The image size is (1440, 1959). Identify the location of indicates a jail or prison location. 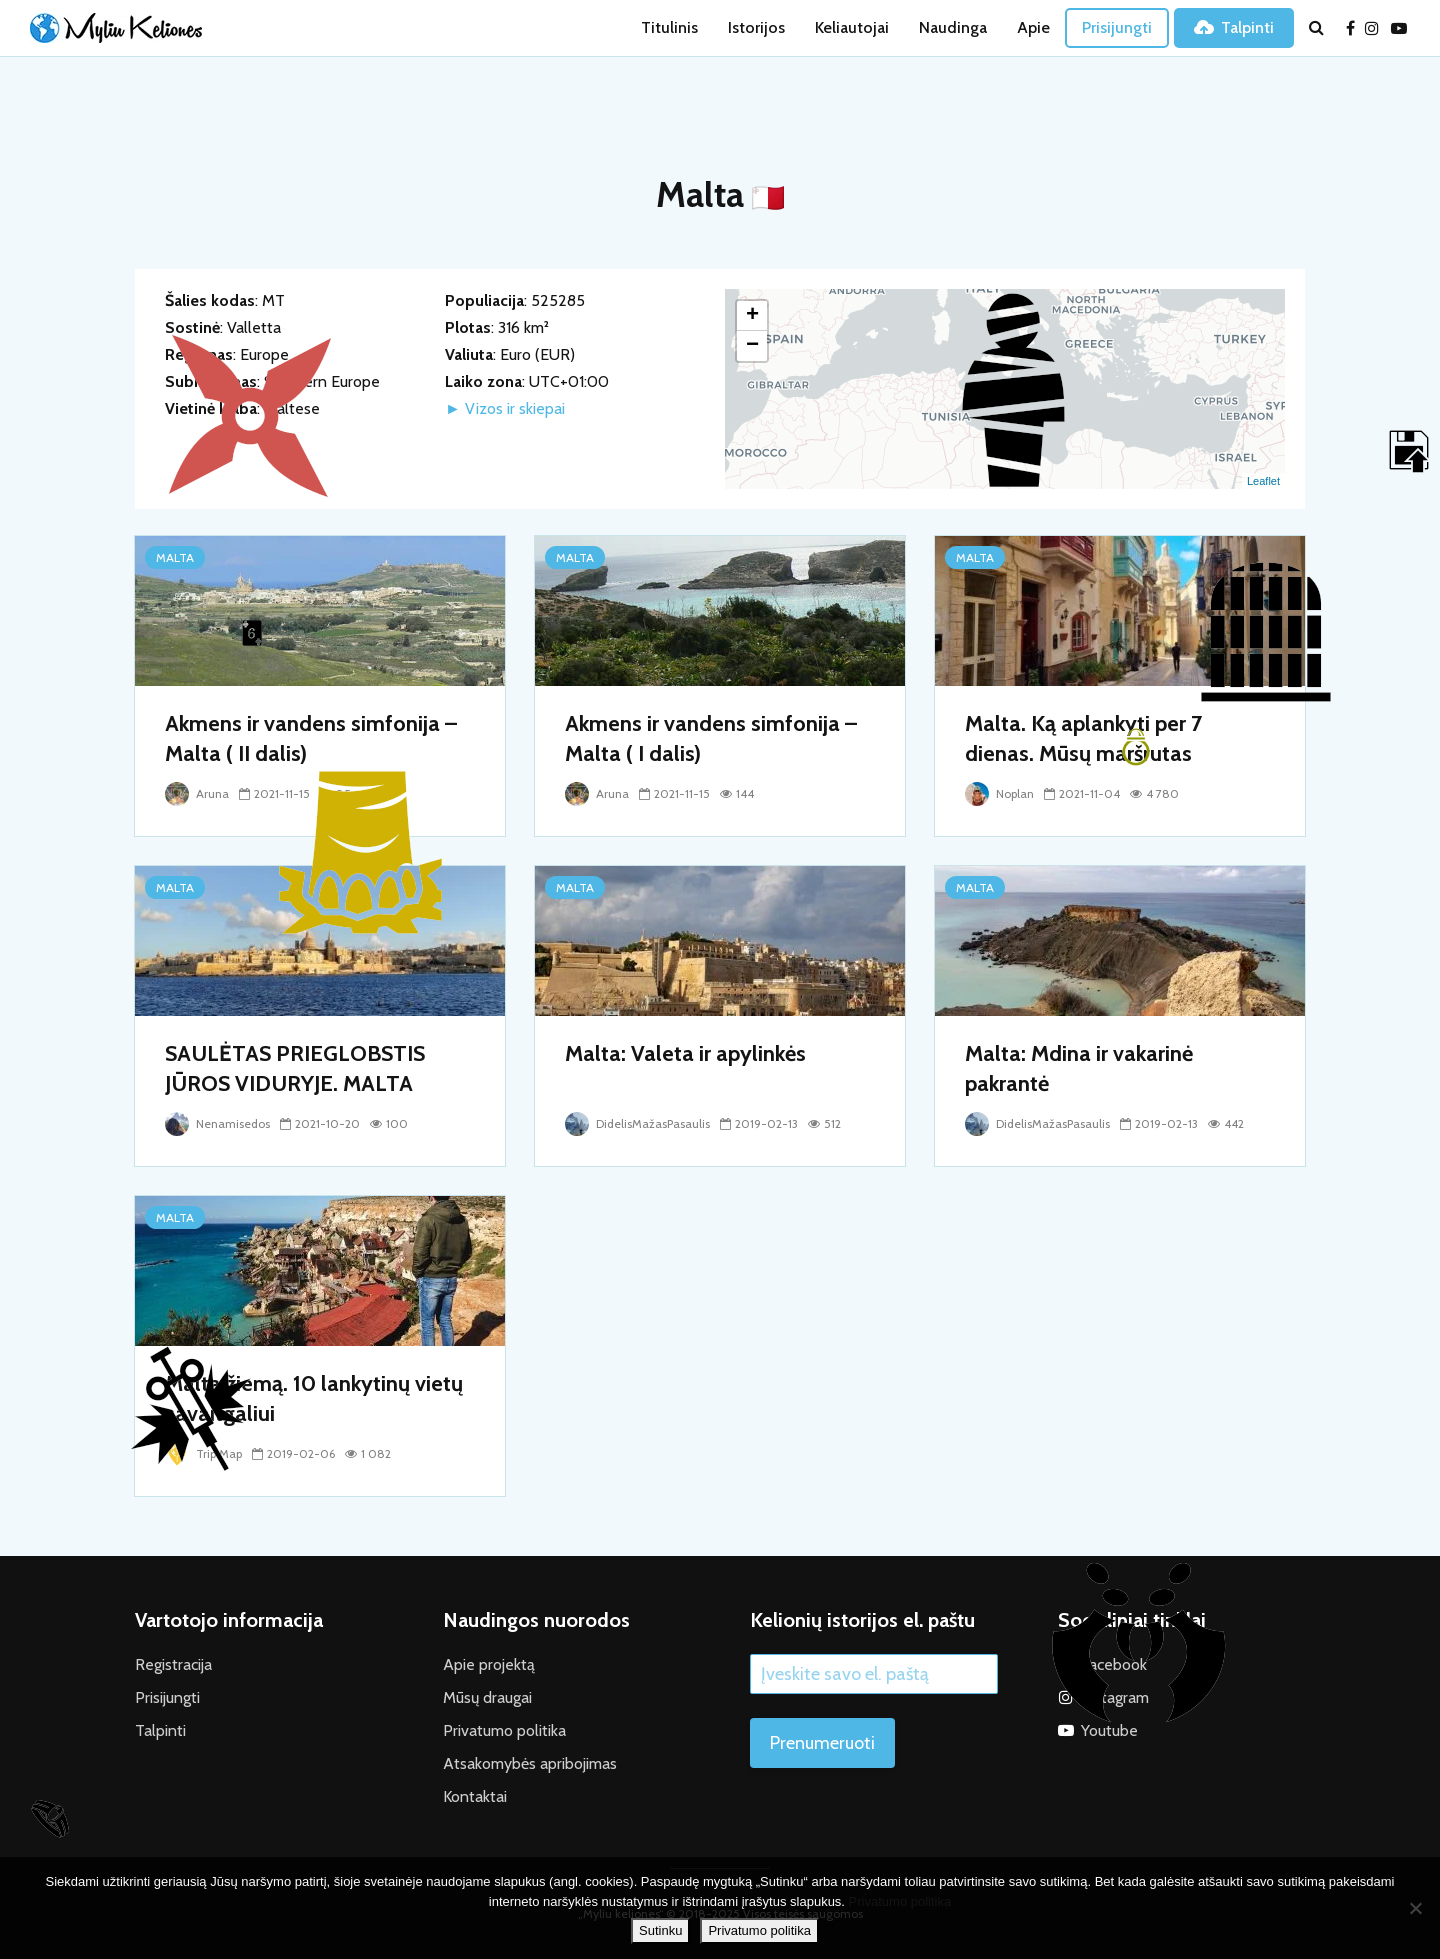
(1266, 632).